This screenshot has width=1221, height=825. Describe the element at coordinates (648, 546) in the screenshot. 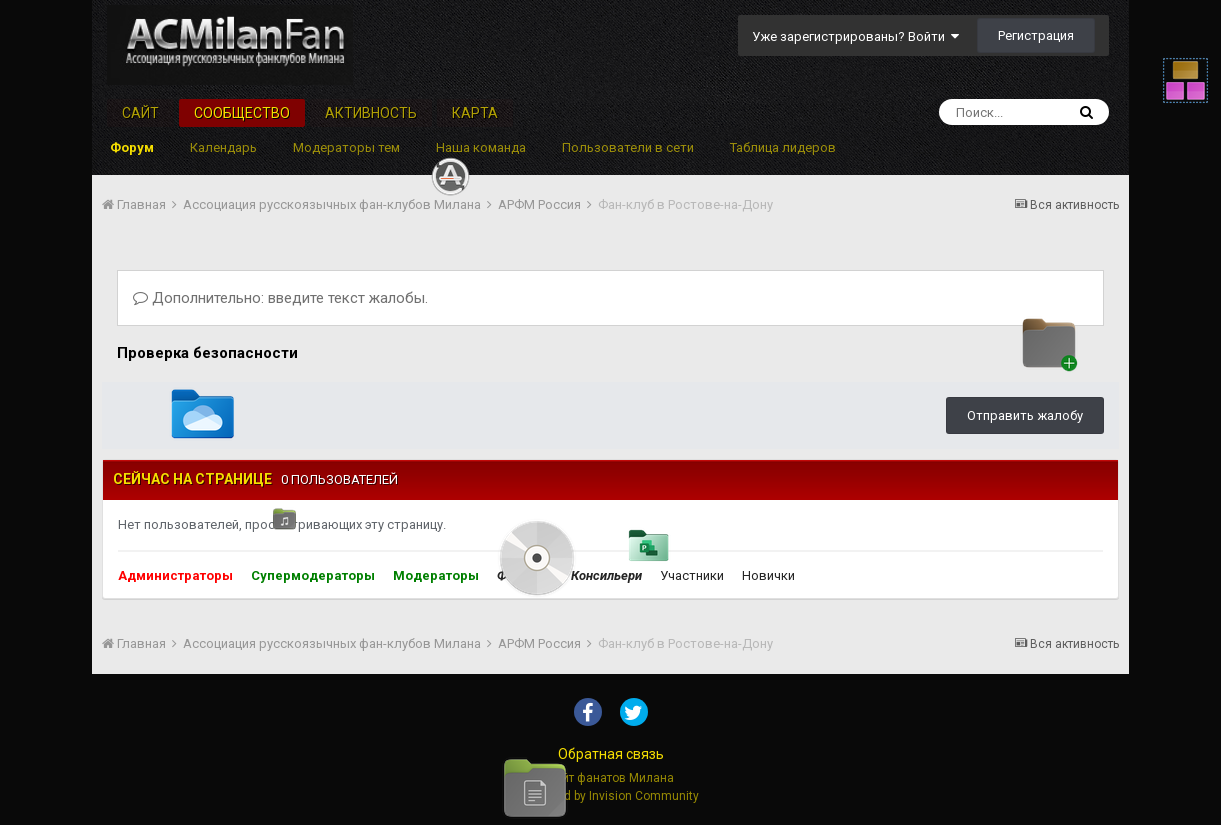

I see `open microsoft project files folder` at that location.